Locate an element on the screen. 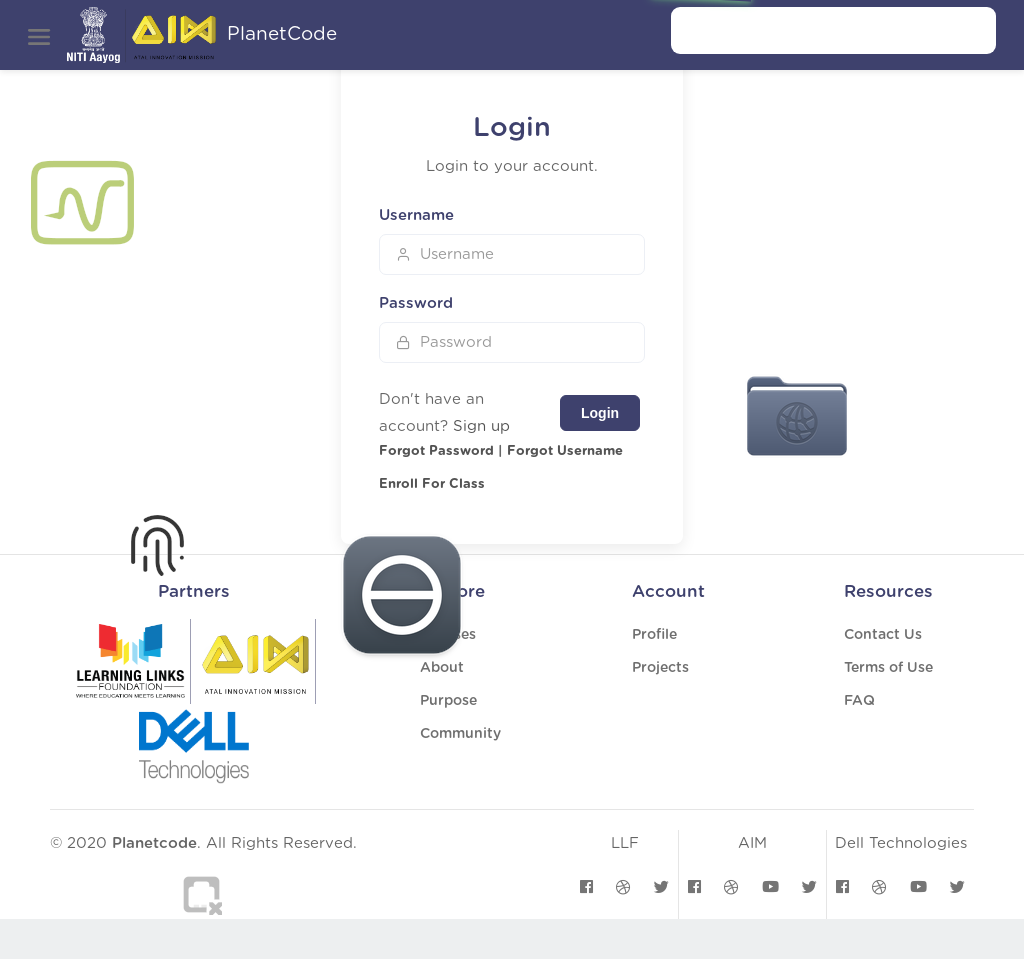  view battery usage statistics is located at coordinates (82, 199).